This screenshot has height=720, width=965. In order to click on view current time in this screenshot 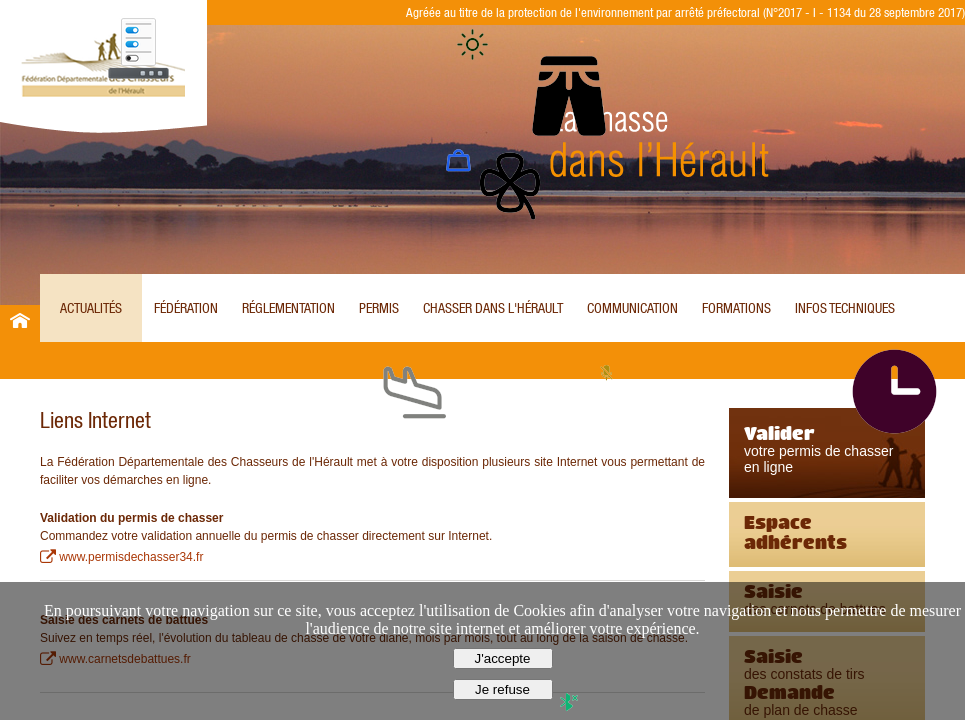, I will do `click(894, 391)`.